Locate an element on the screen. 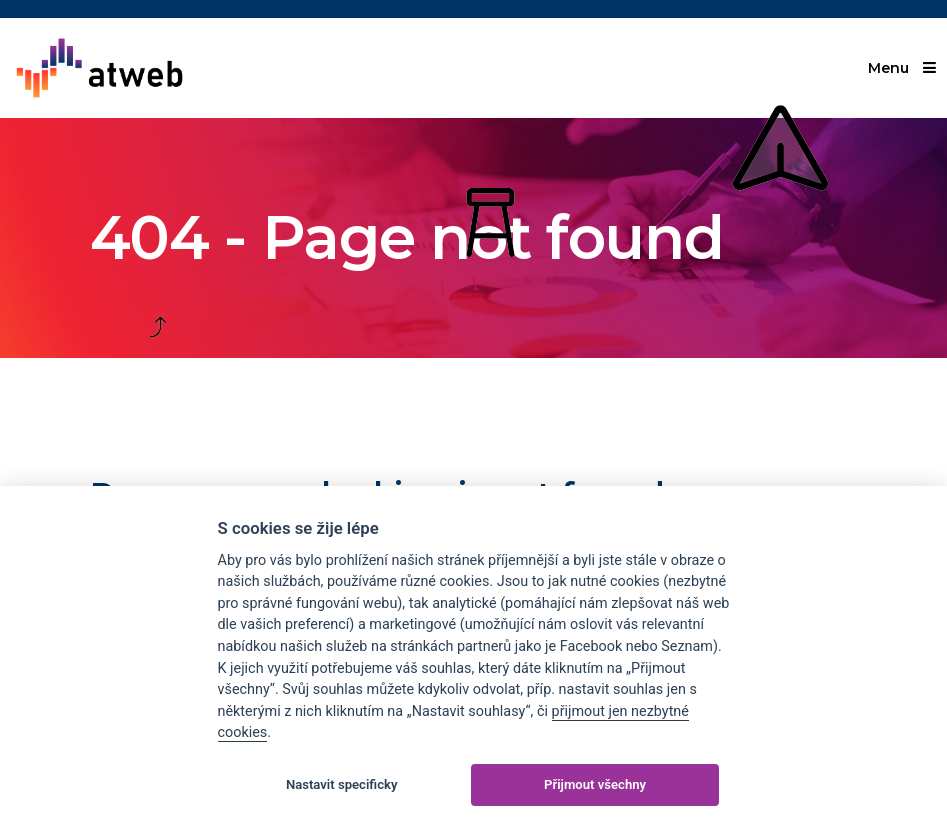  browse furniture or seating options is located at coordinates (490, 222).